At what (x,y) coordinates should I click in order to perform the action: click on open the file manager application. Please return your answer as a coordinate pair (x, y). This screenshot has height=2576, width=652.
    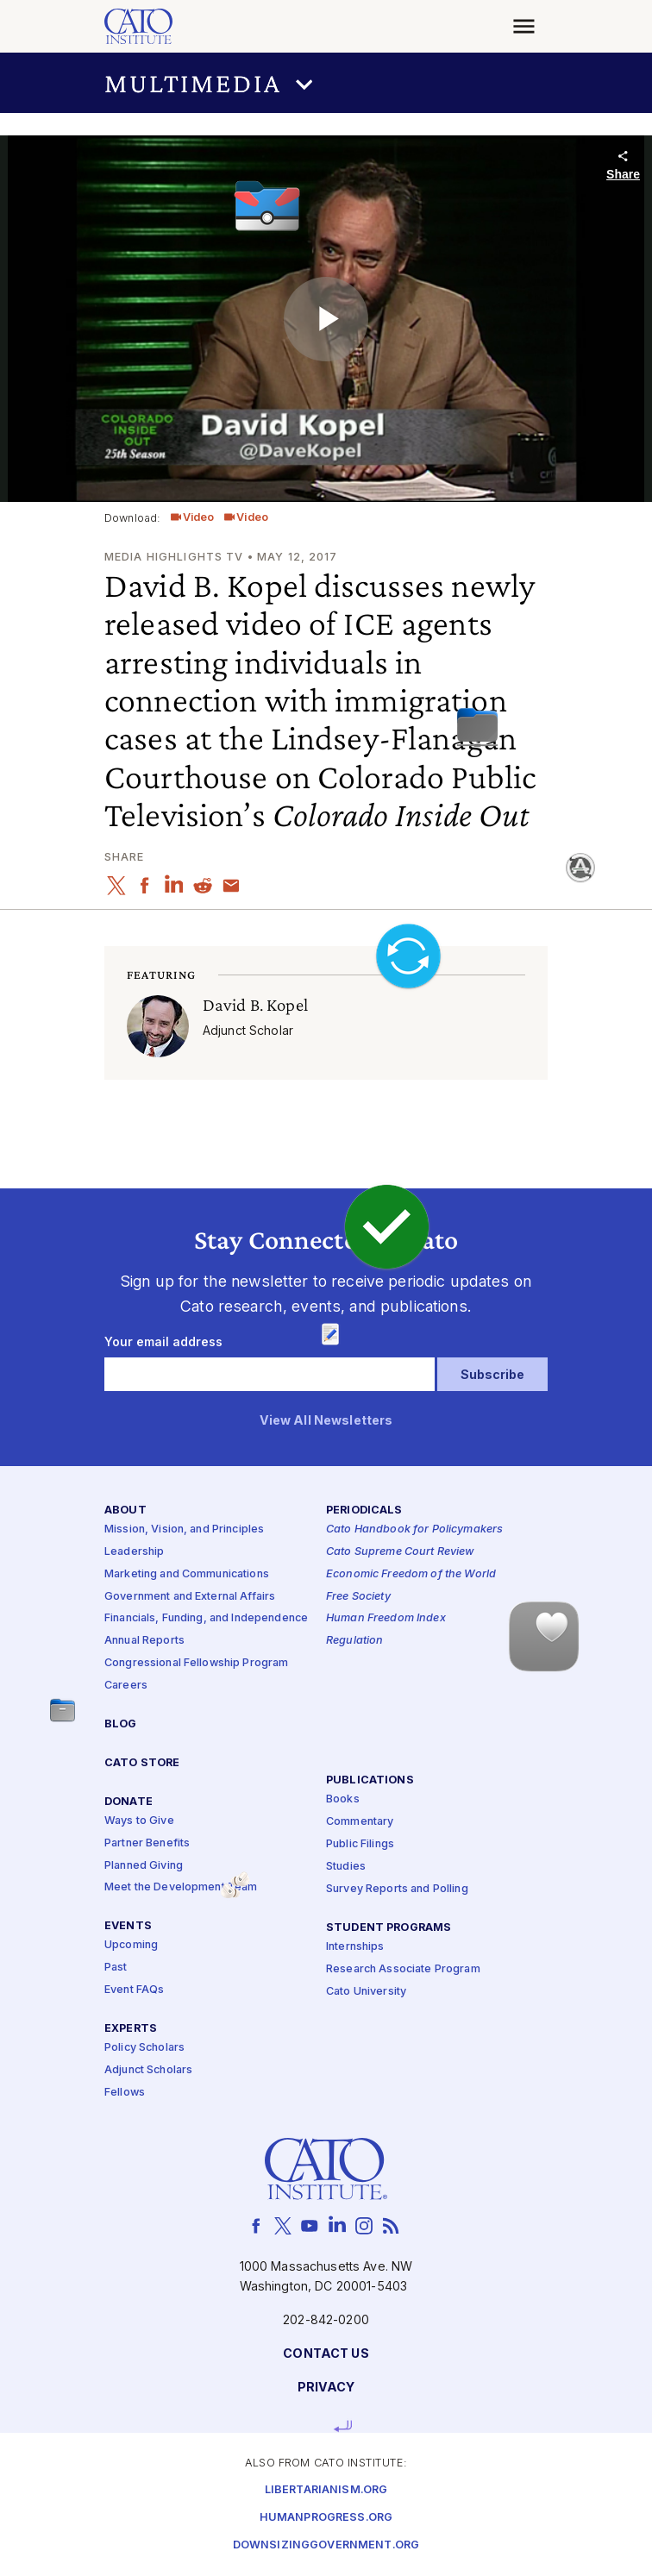
    Looking at the image, I should click on (62, 1709).